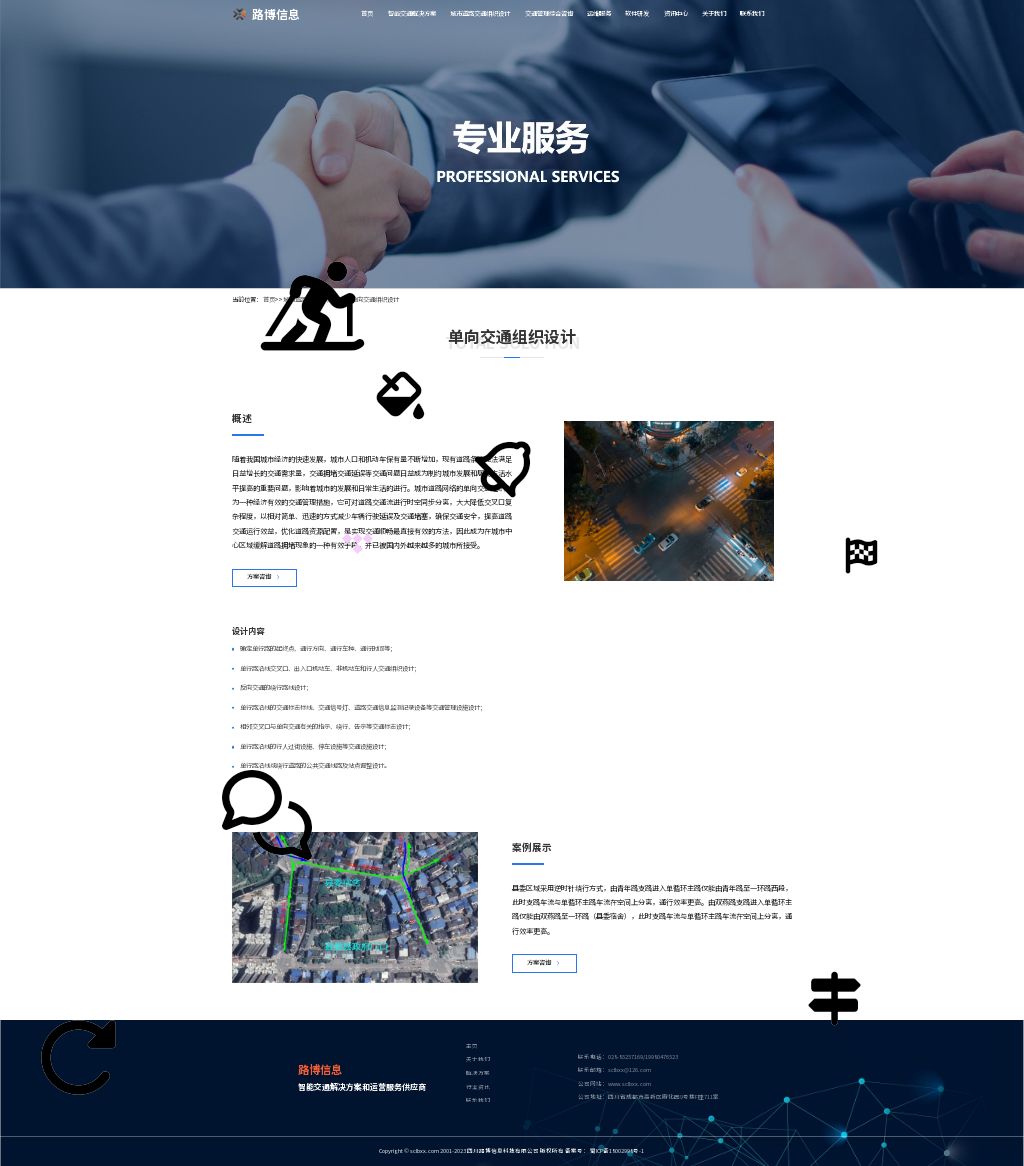  What do you see at coordinates (78, 1057) in the screenshot?
I see `redo the last undone action` at bounding box center [78, 1057].